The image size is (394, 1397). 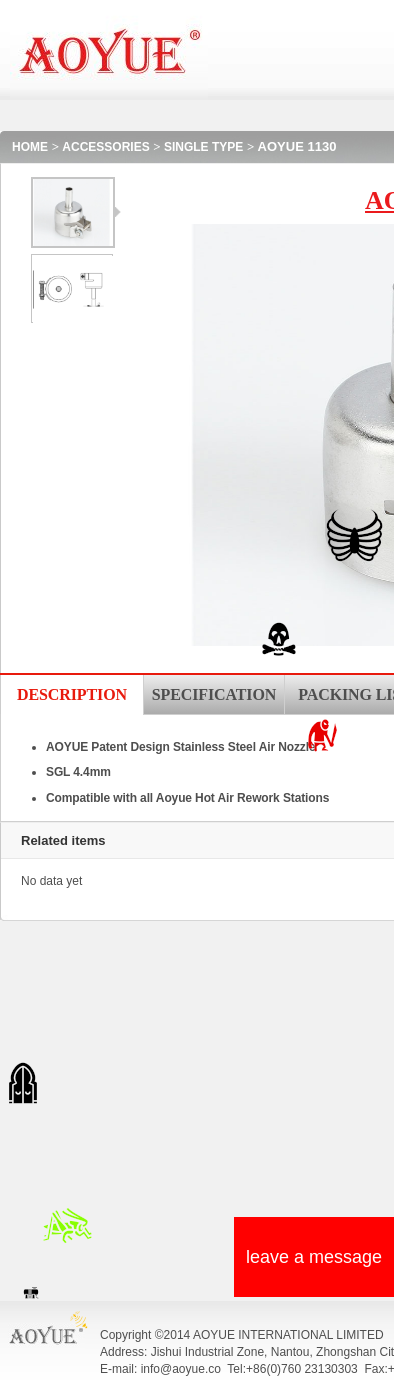 What do you see at coordinates (23, 1083) in the screenshot?
I see `enter a palace or themed location` at bounding box center [23, 1083].